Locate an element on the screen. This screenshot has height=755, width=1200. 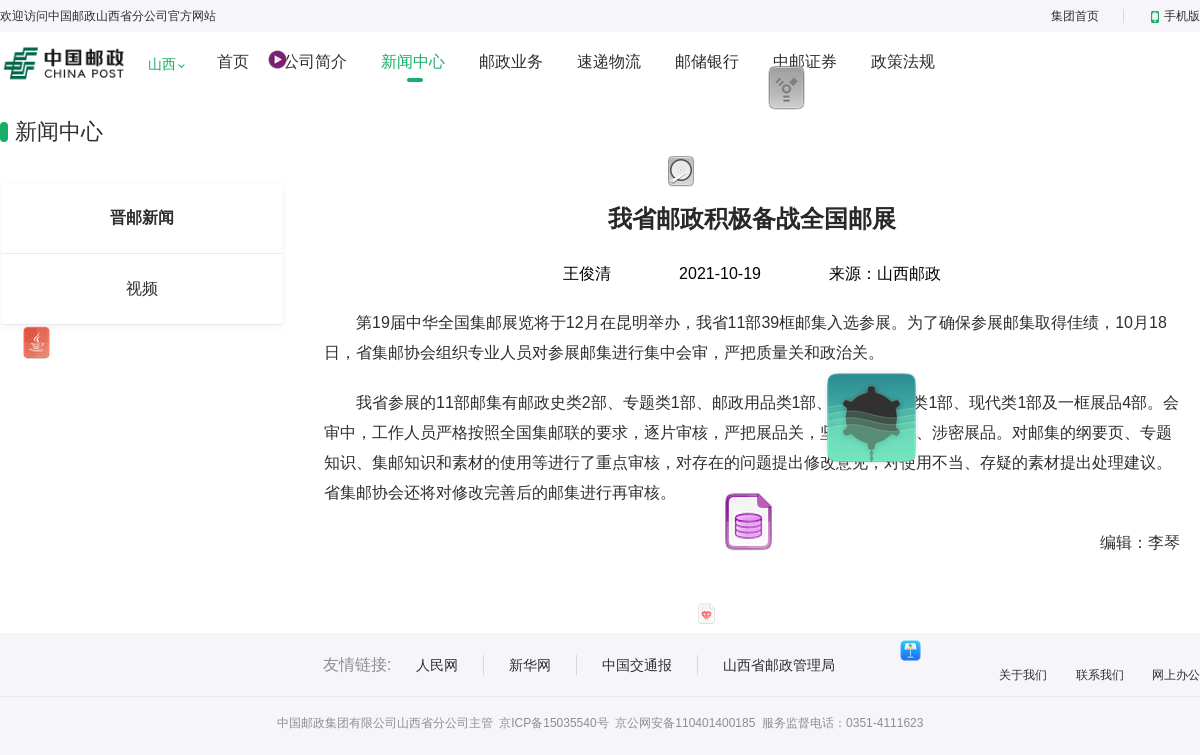
open gnome disk utility application is located at coordinates (681, 171).